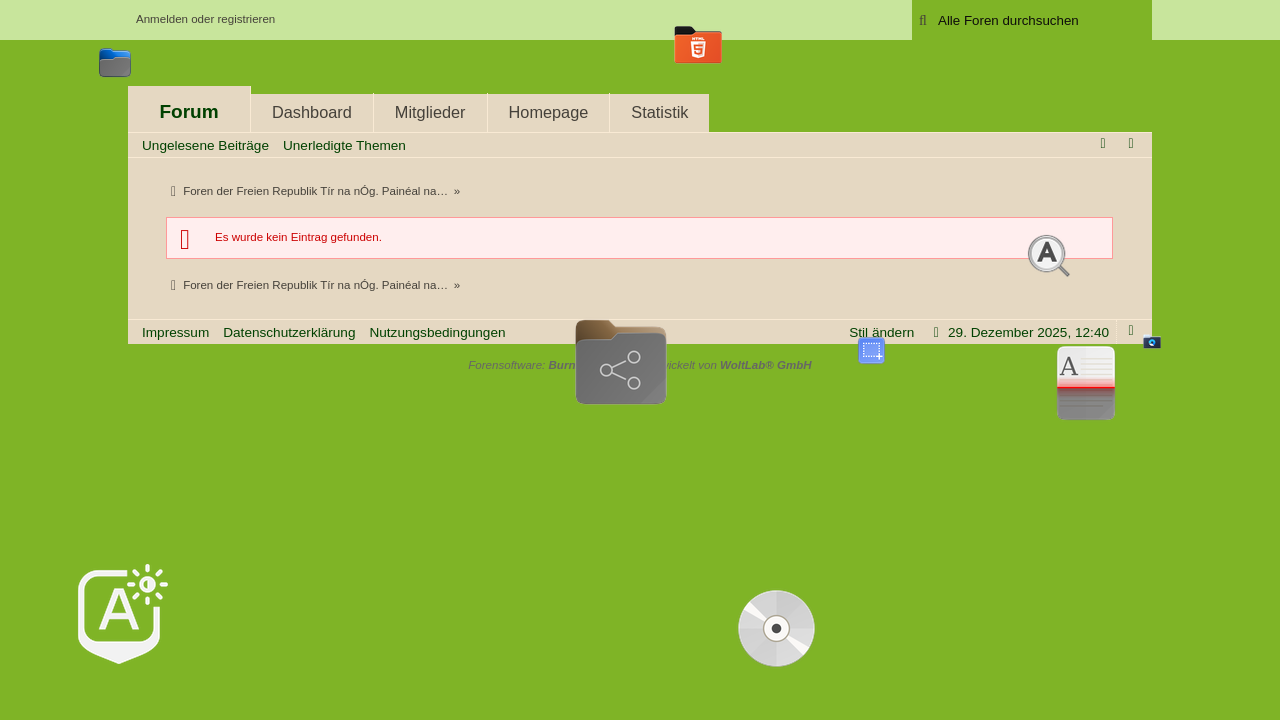 Image resolution: width=1280 pixels, height=720 pixels. Describe the element at coordinates (776, 628) in the screenshot. I see `indicates a DVD-R disc drive or media` at that location.